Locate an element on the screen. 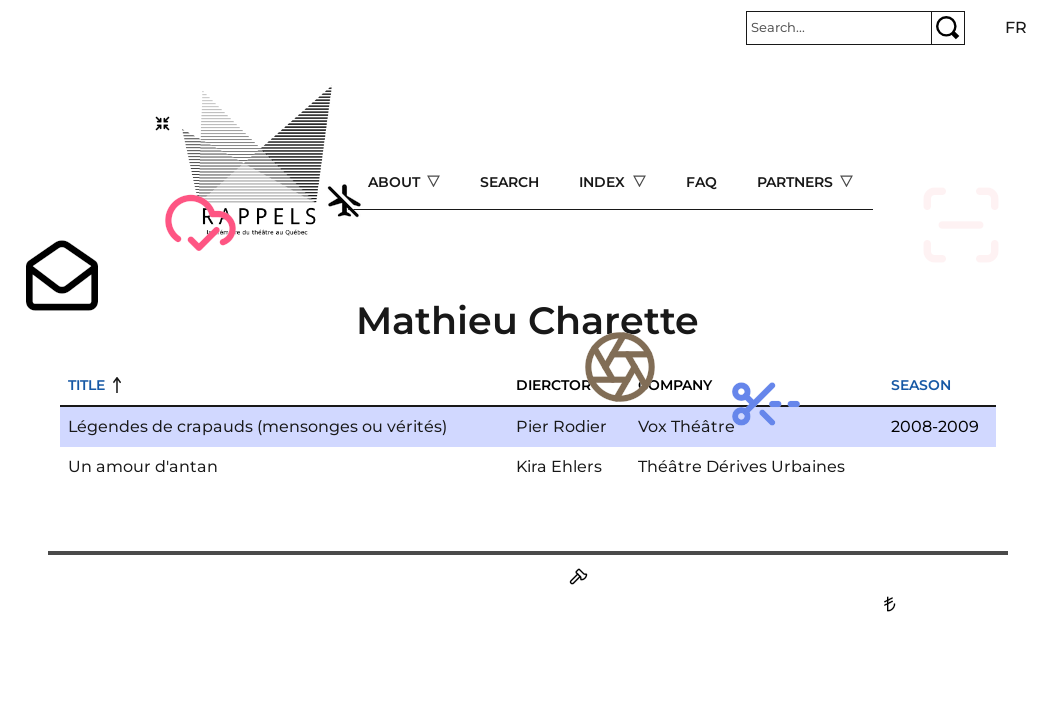  file successfully synced to cloud is located at coordinates (200, 220).